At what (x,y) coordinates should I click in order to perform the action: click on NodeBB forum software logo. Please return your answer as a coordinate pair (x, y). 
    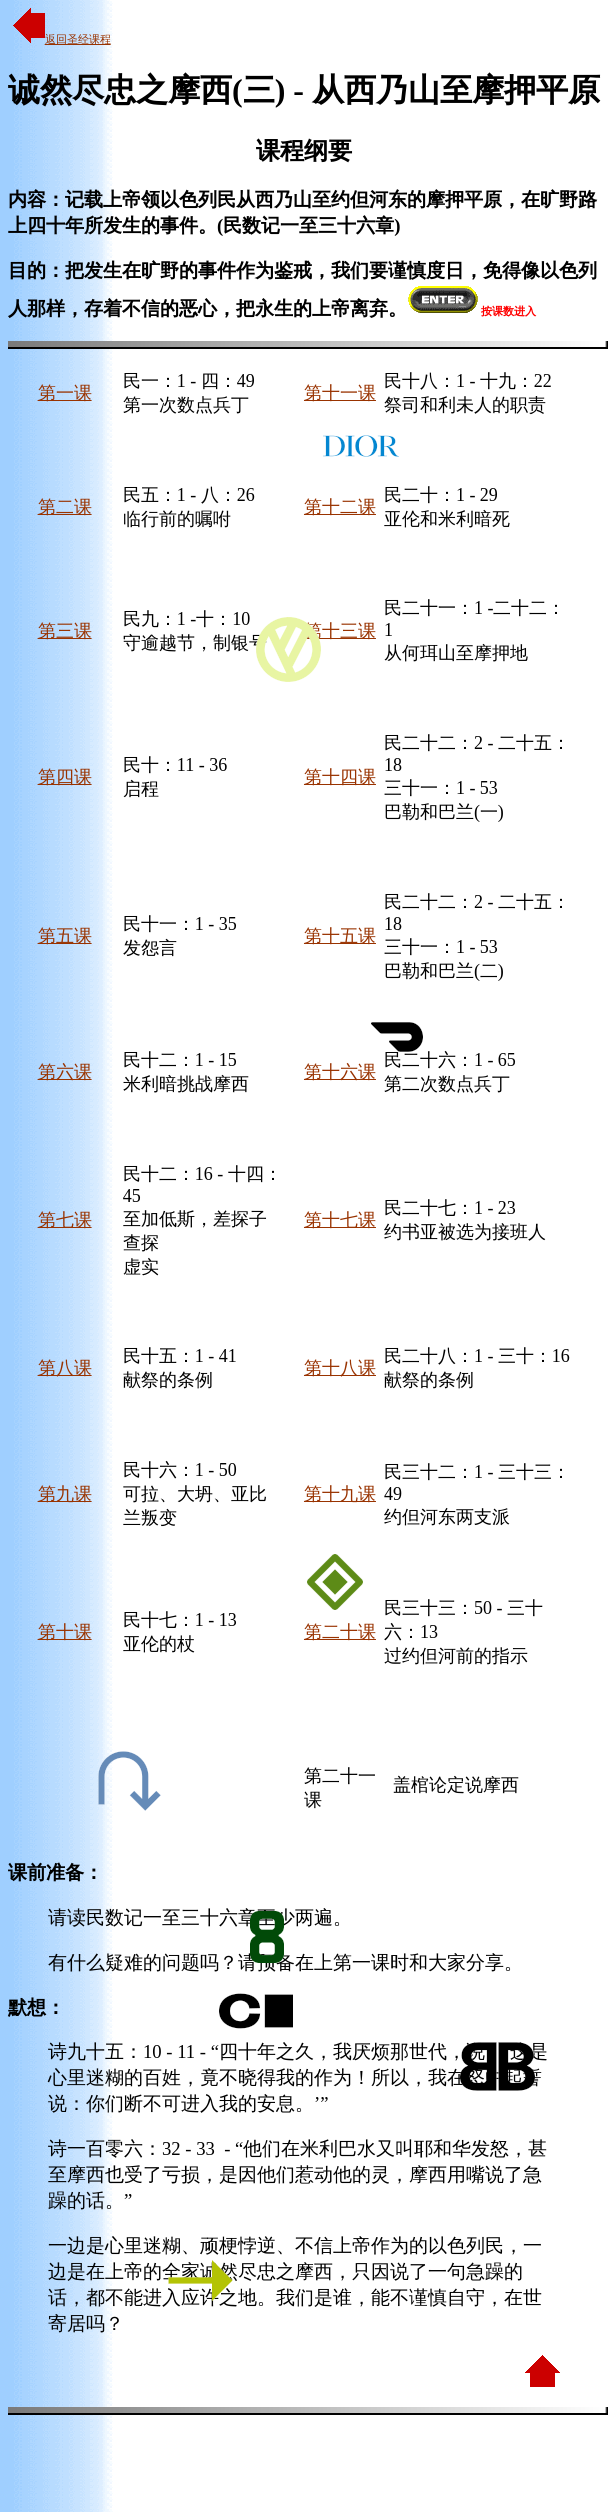
    Looking at the image, I should click on (497, 2066).